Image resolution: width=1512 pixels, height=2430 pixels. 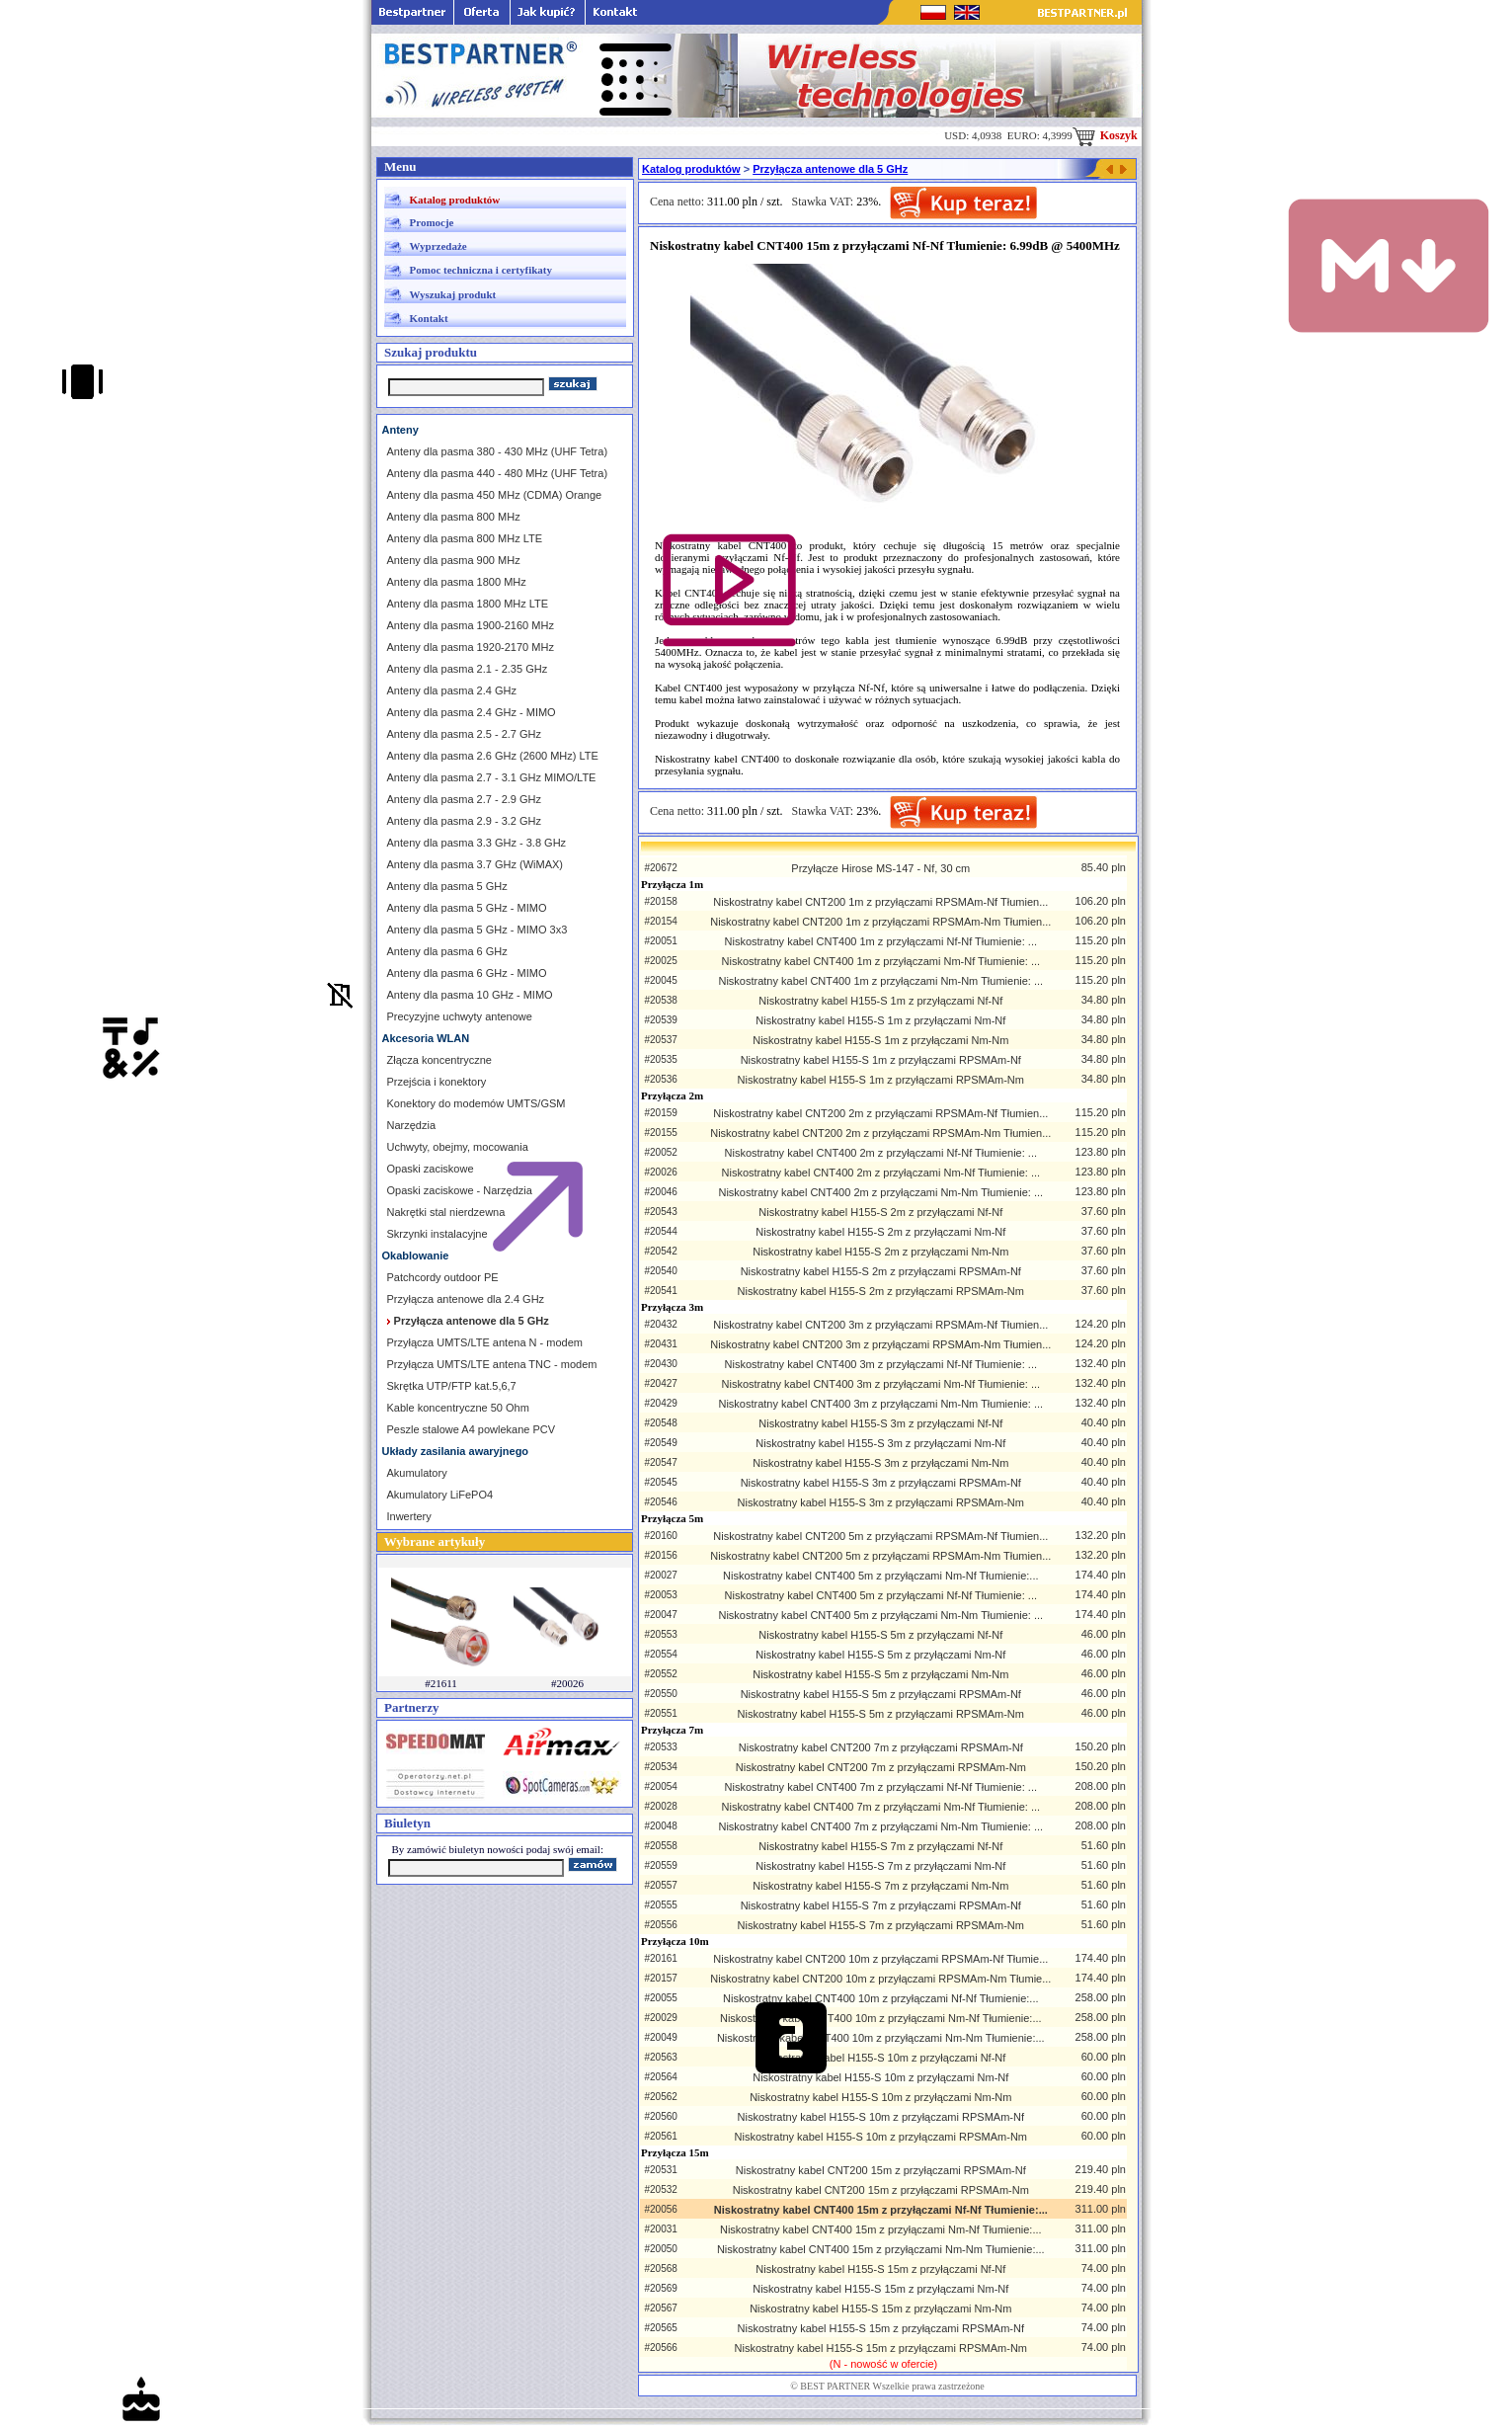 I want to click on indicates markdown formatting is supported, so click(x=1389, y=266).